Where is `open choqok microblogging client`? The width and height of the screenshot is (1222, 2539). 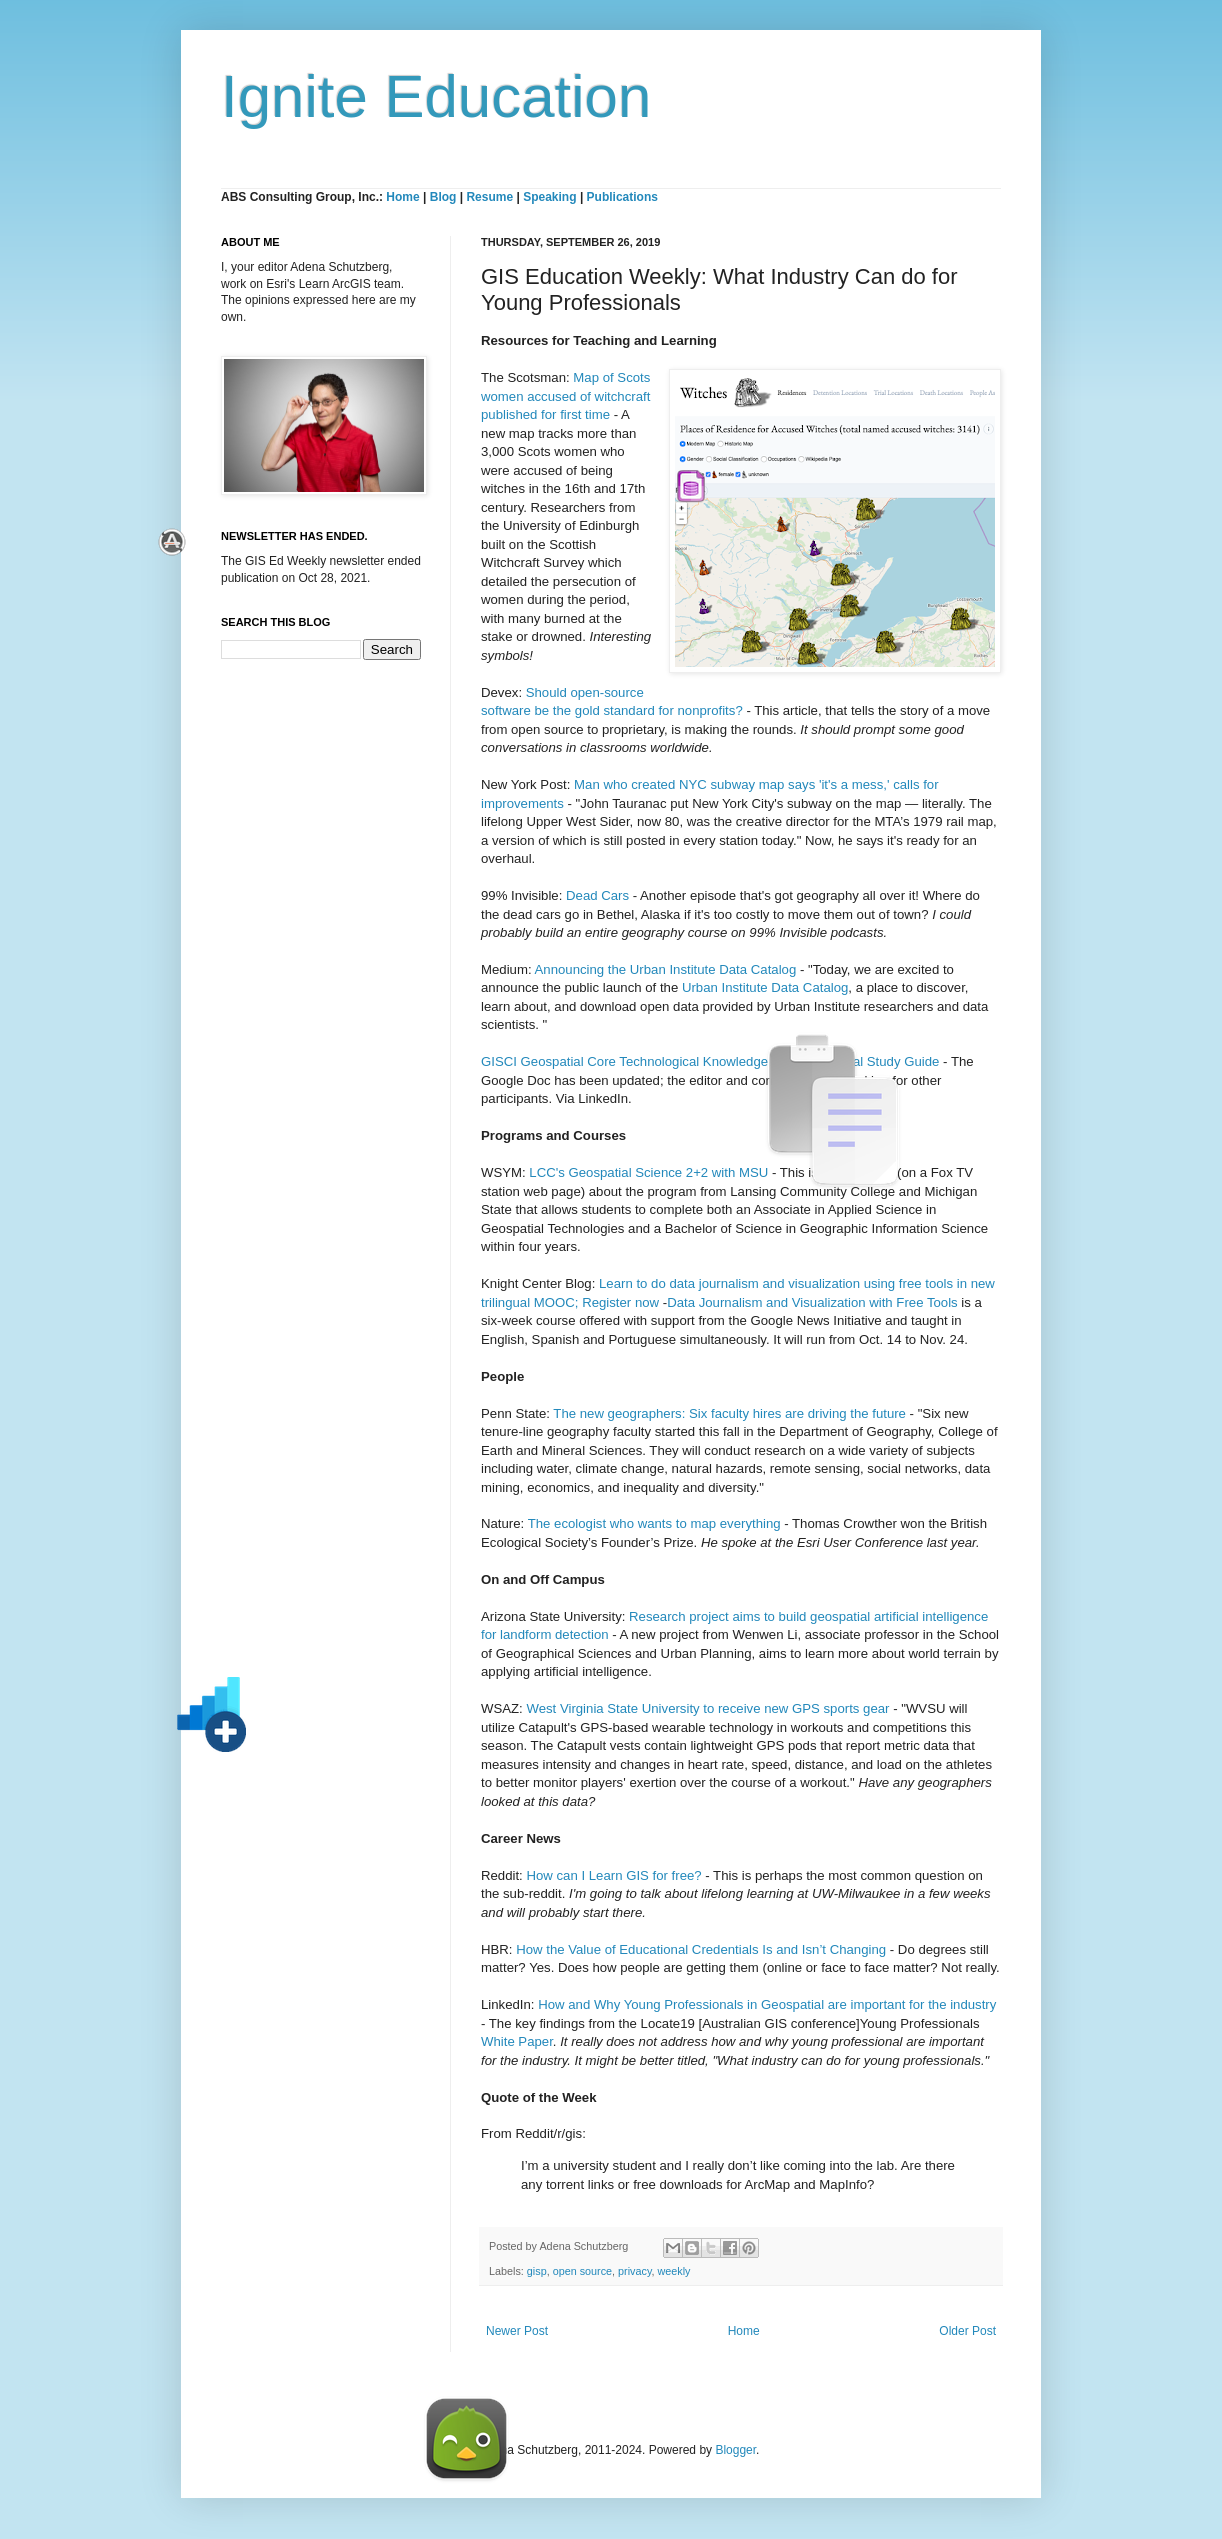
open choqok microblogging client is located at coordinates (466, 2438).